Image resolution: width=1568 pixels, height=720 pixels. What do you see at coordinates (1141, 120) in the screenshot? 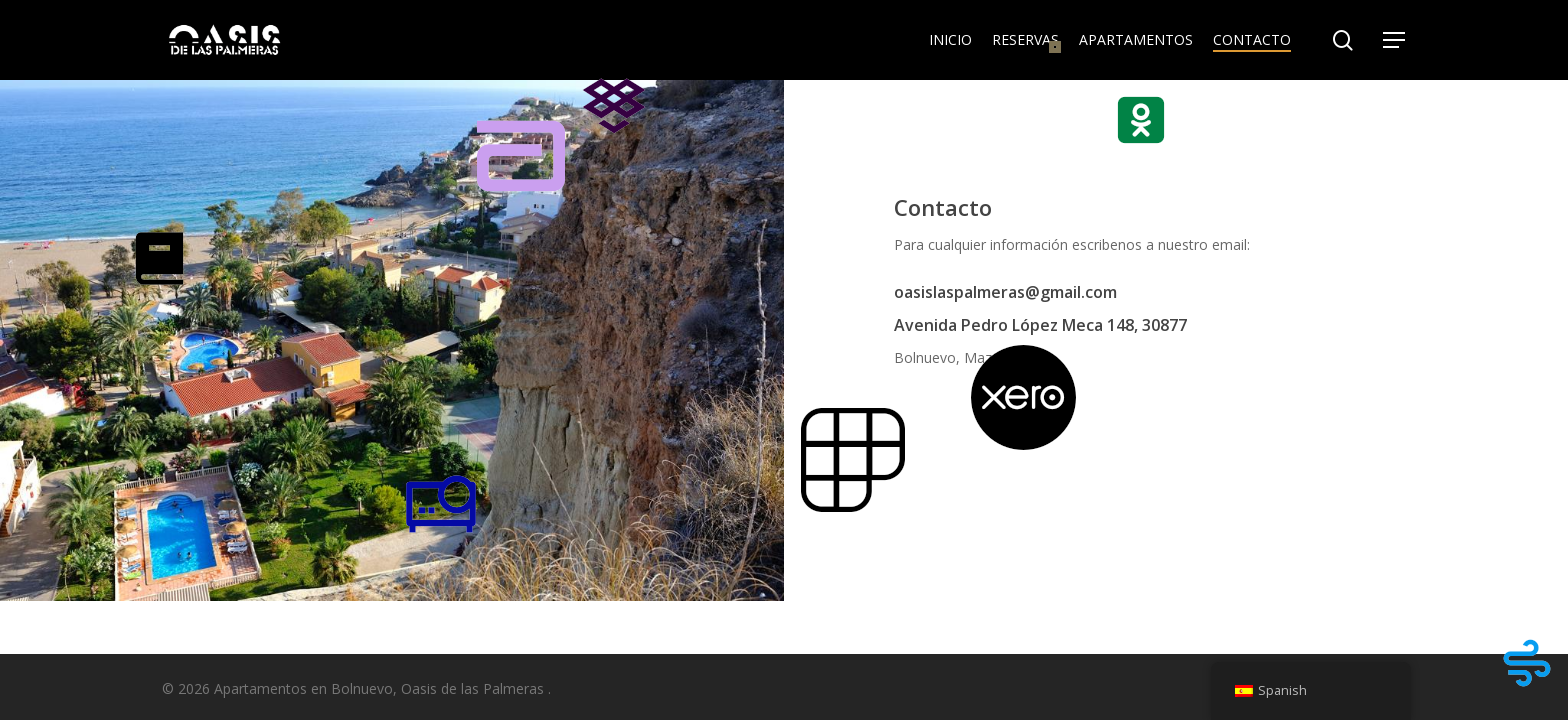
I see `open odnoklassniki social network app` at bounding box center [1141, 120].